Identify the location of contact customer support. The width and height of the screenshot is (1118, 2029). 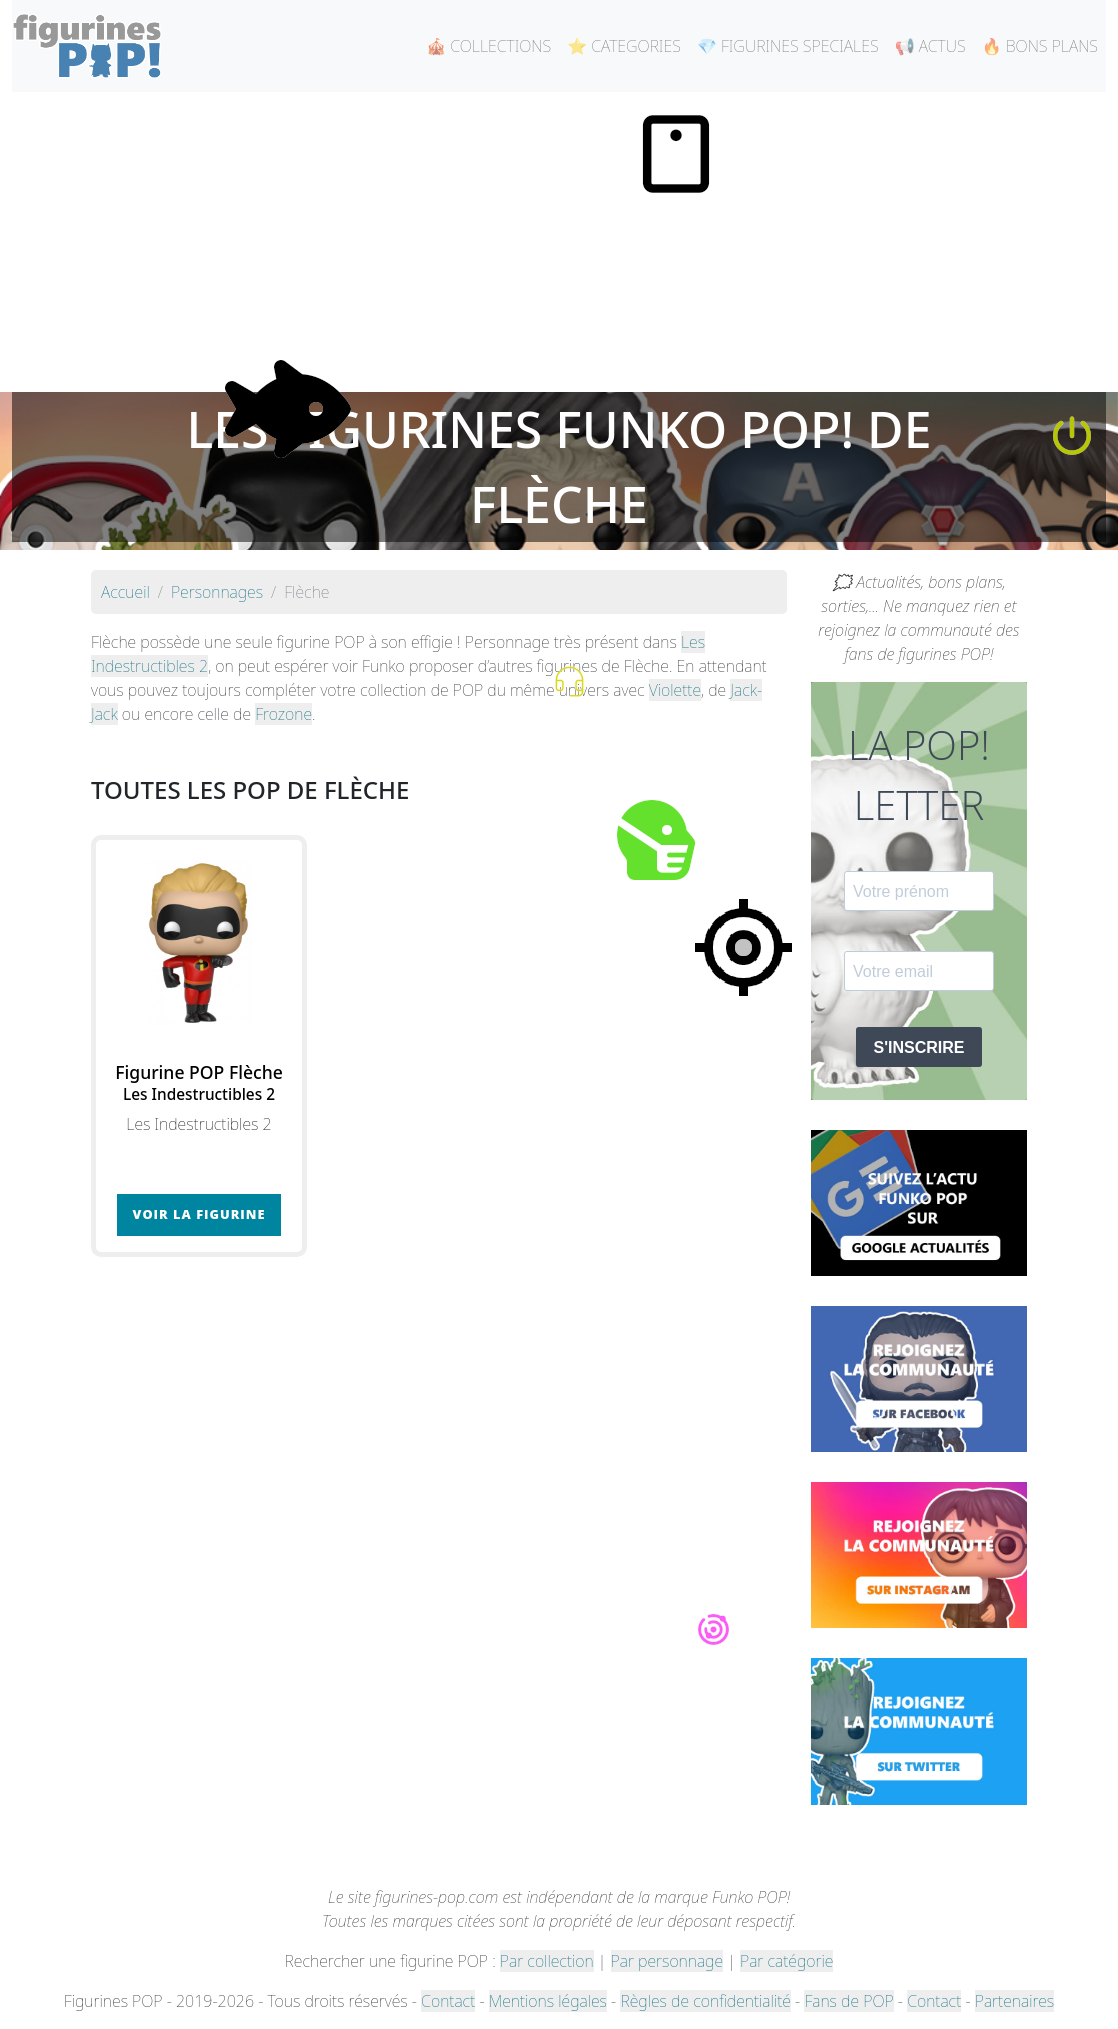
(569, 680).